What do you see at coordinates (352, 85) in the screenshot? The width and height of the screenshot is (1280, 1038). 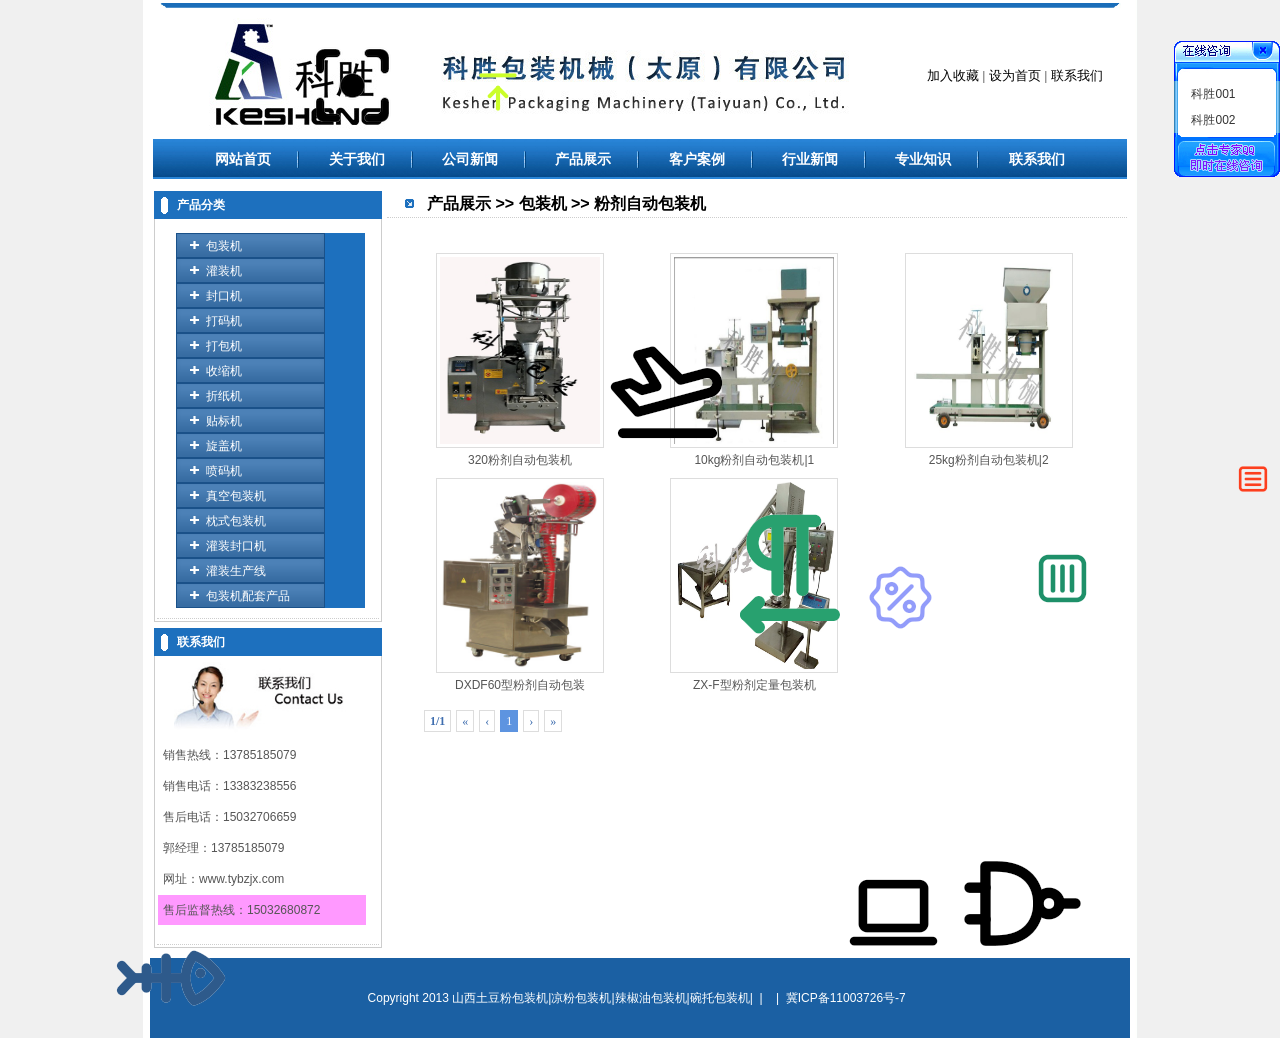 I see `tap to focus camera on center point` at bounding box center [352, 85].